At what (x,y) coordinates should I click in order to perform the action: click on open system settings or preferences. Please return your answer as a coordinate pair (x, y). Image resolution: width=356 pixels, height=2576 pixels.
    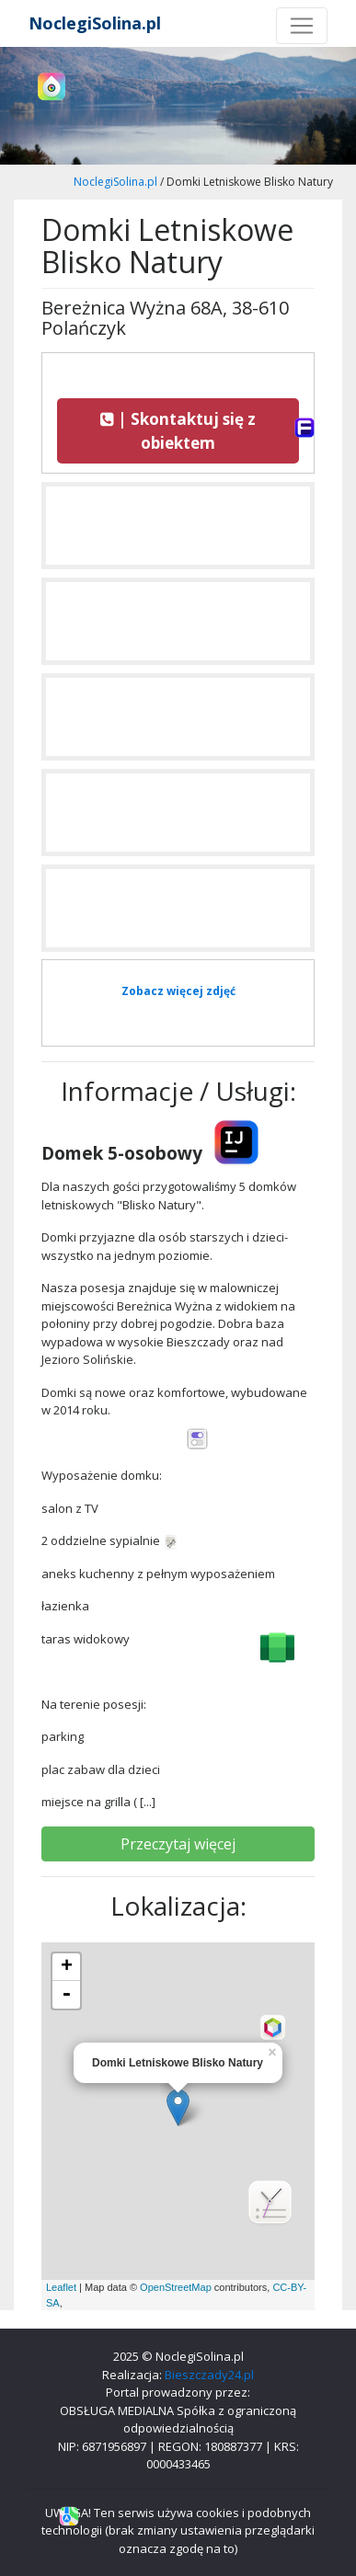
    Looking at the image, I should click on (197, 1438).